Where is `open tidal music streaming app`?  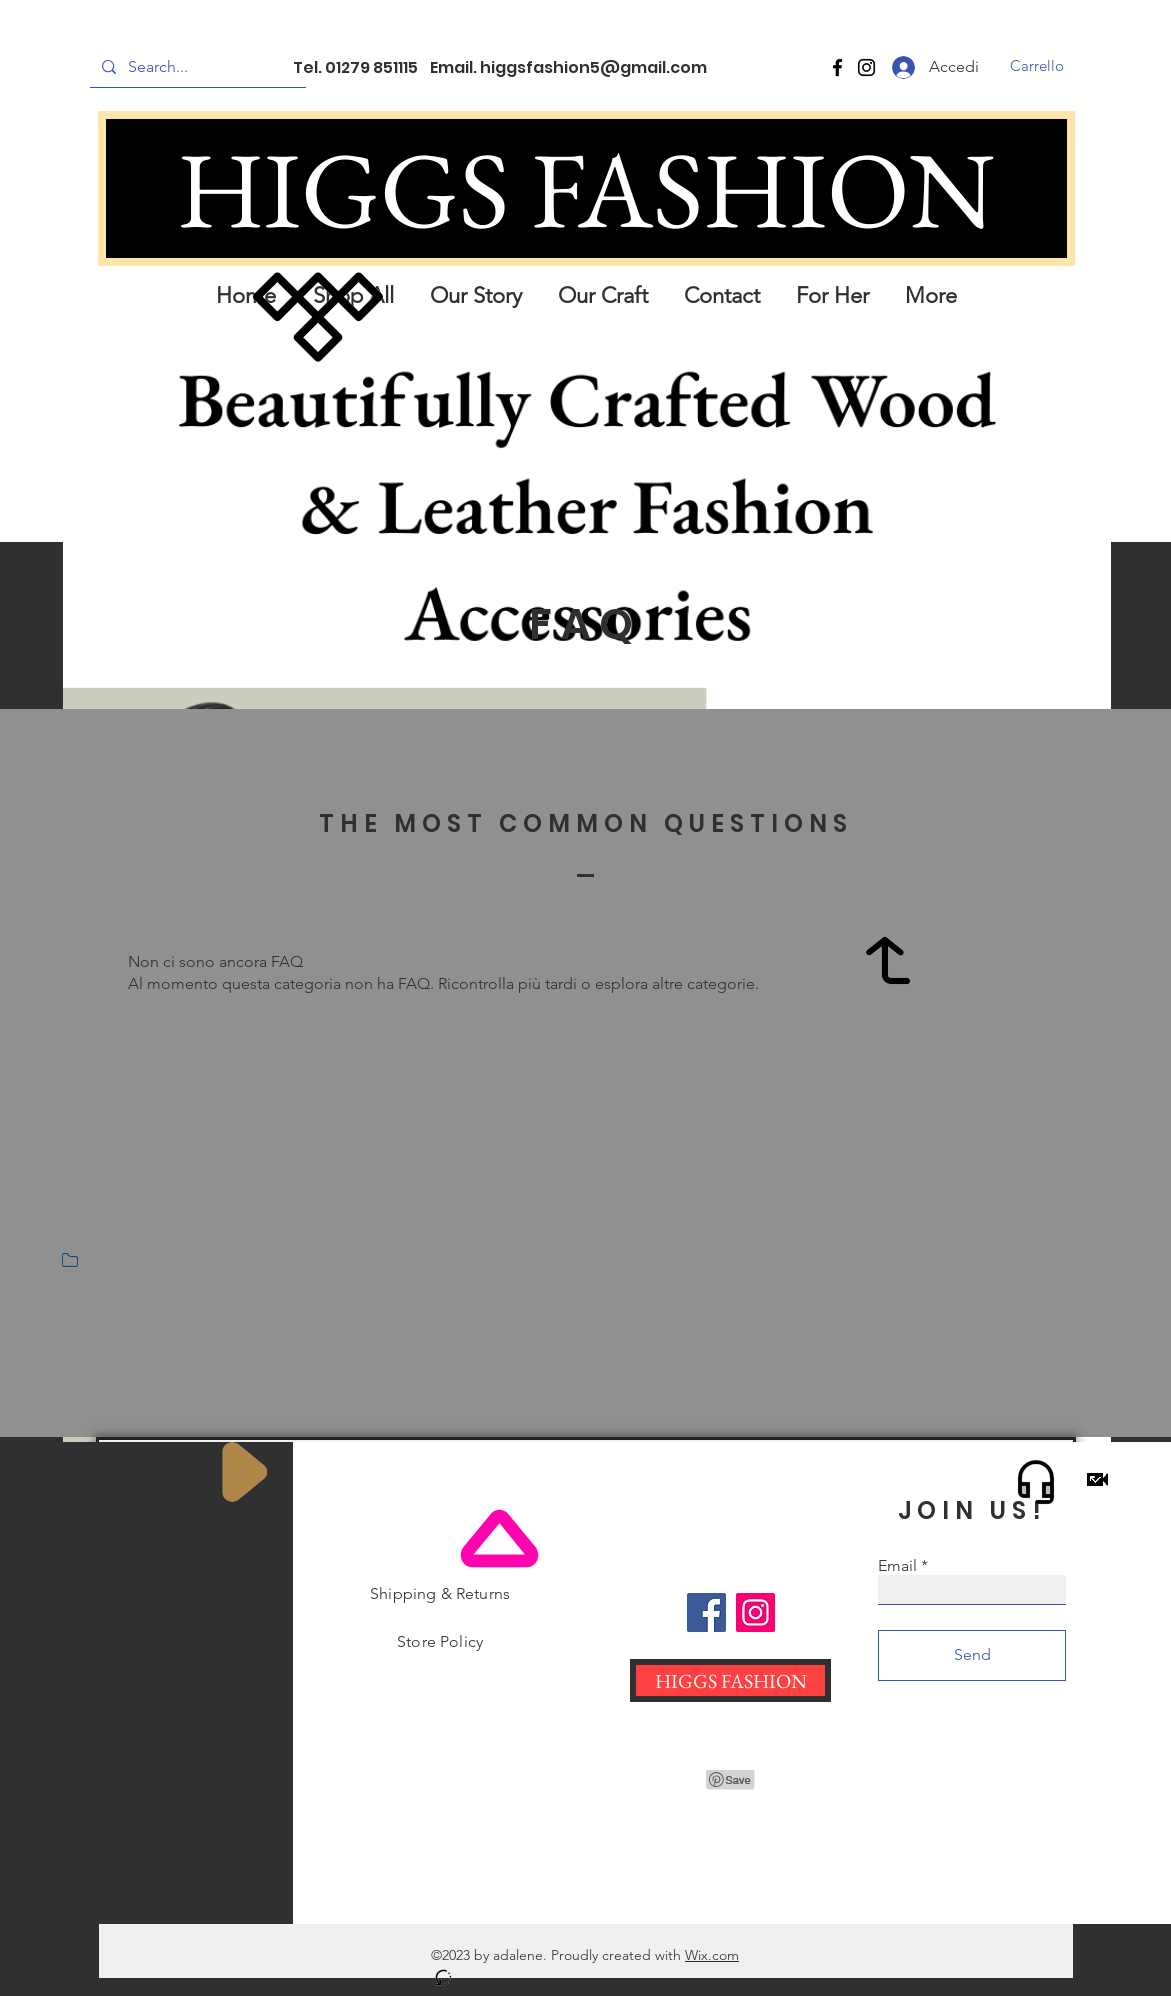 open tidal music streaming app is located at coordinates (318, 313).